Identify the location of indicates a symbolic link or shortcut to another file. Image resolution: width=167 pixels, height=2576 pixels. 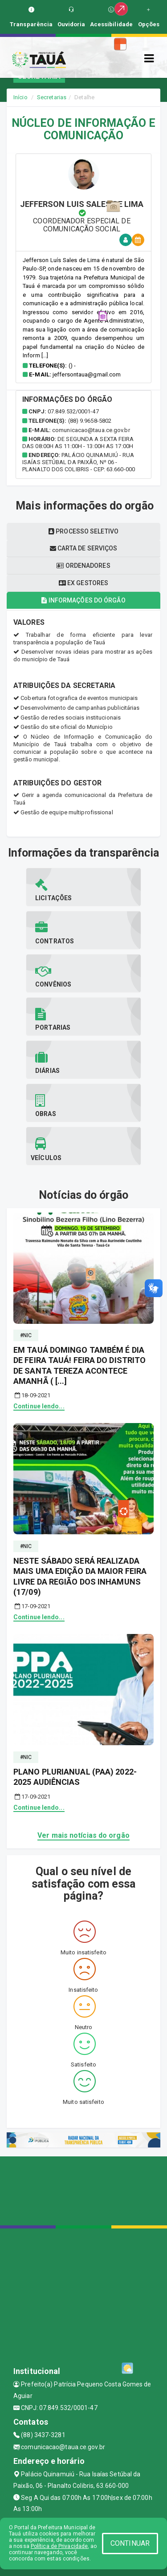
(121, 9).